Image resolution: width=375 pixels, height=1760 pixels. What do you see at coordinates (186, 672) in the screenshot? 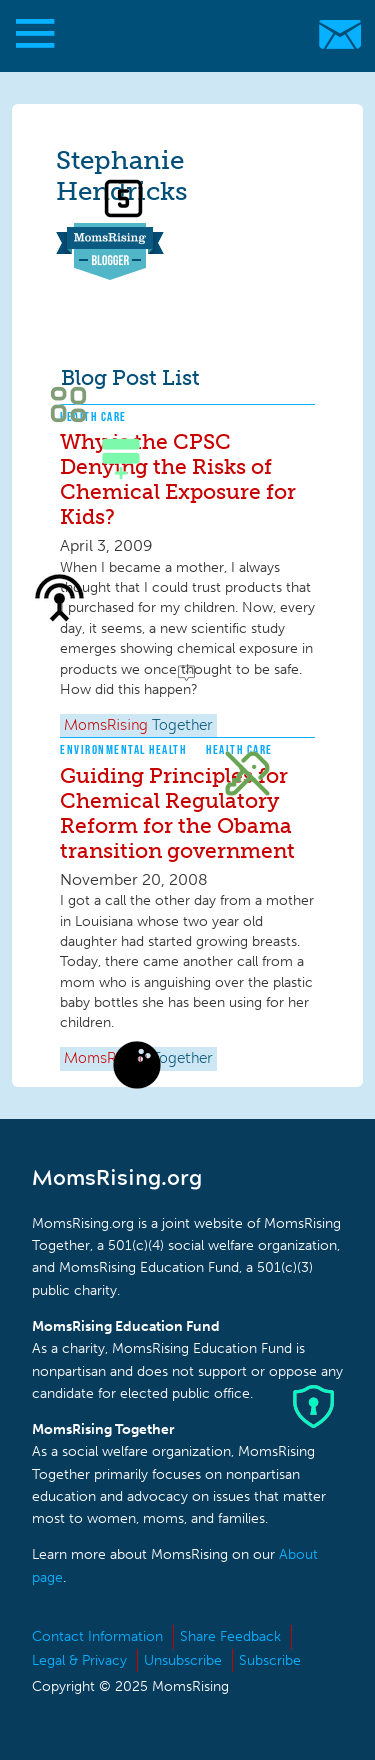
I see `open chat or messaging` at bounding box center [186, 672].